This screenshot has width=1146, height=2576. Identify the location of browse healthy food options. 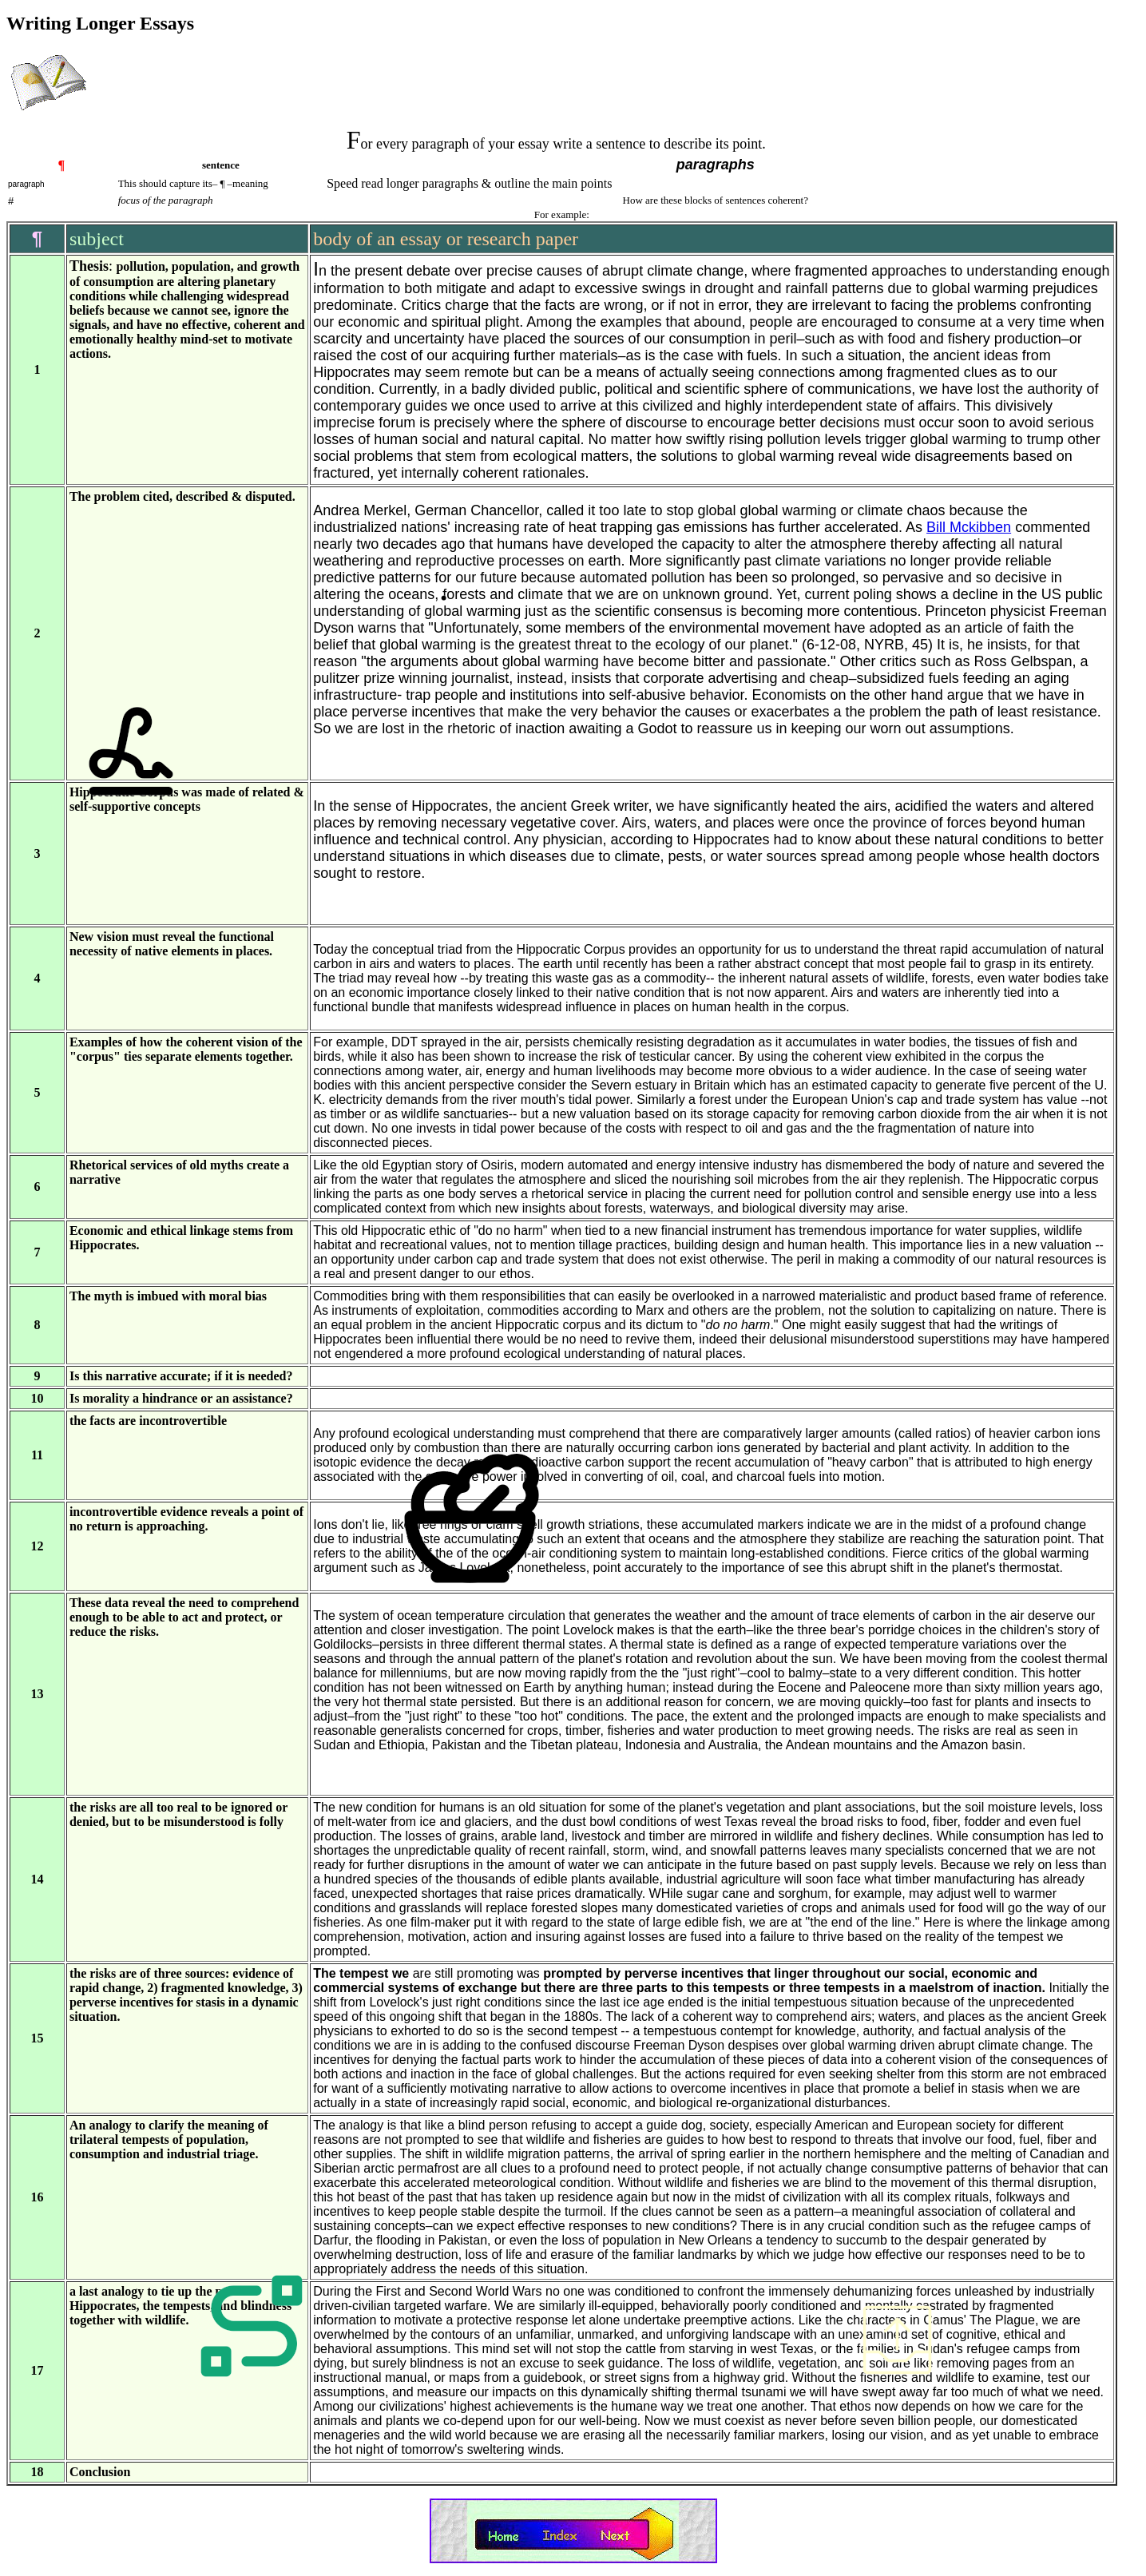
(470, 1517).